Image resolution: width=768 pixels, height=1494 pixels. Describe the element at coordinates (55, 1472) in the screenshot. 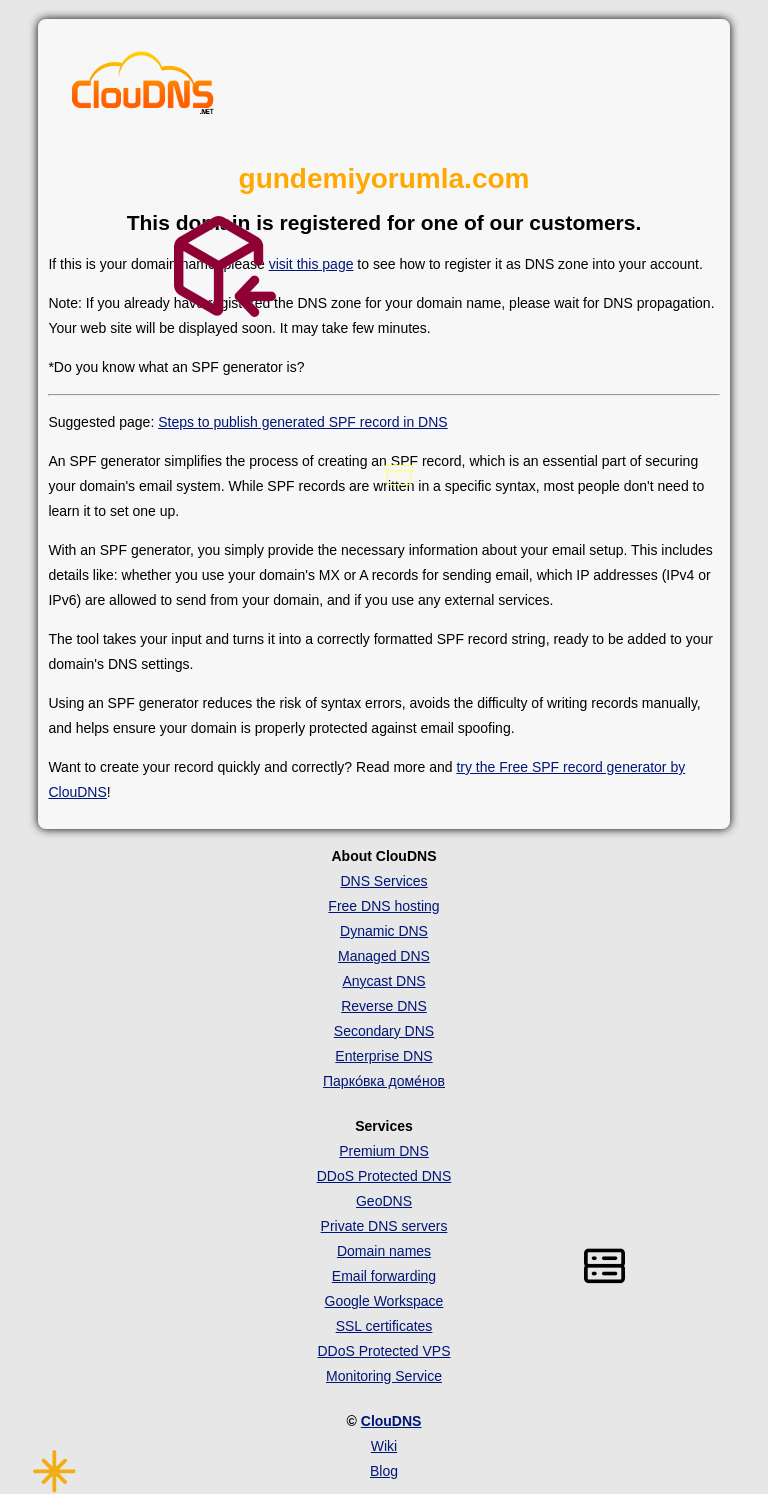

I see `indicates a featured or highlighted item` at that location.